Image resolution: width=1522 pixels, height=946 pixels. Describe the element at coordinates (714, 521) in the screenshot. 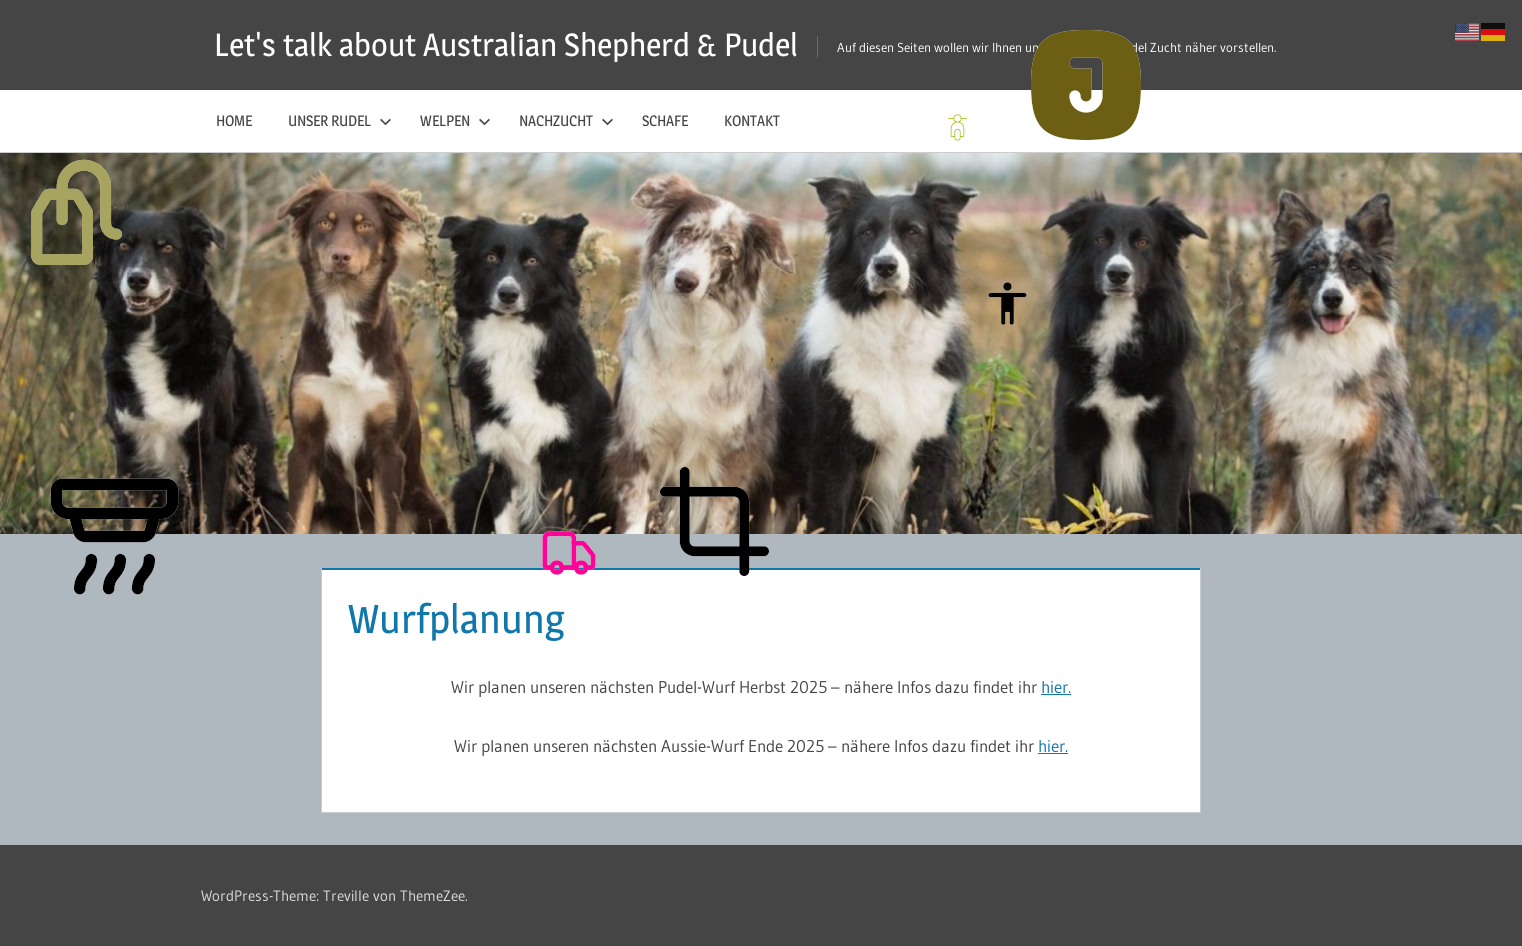

I see `crop an image or photo` at that location.